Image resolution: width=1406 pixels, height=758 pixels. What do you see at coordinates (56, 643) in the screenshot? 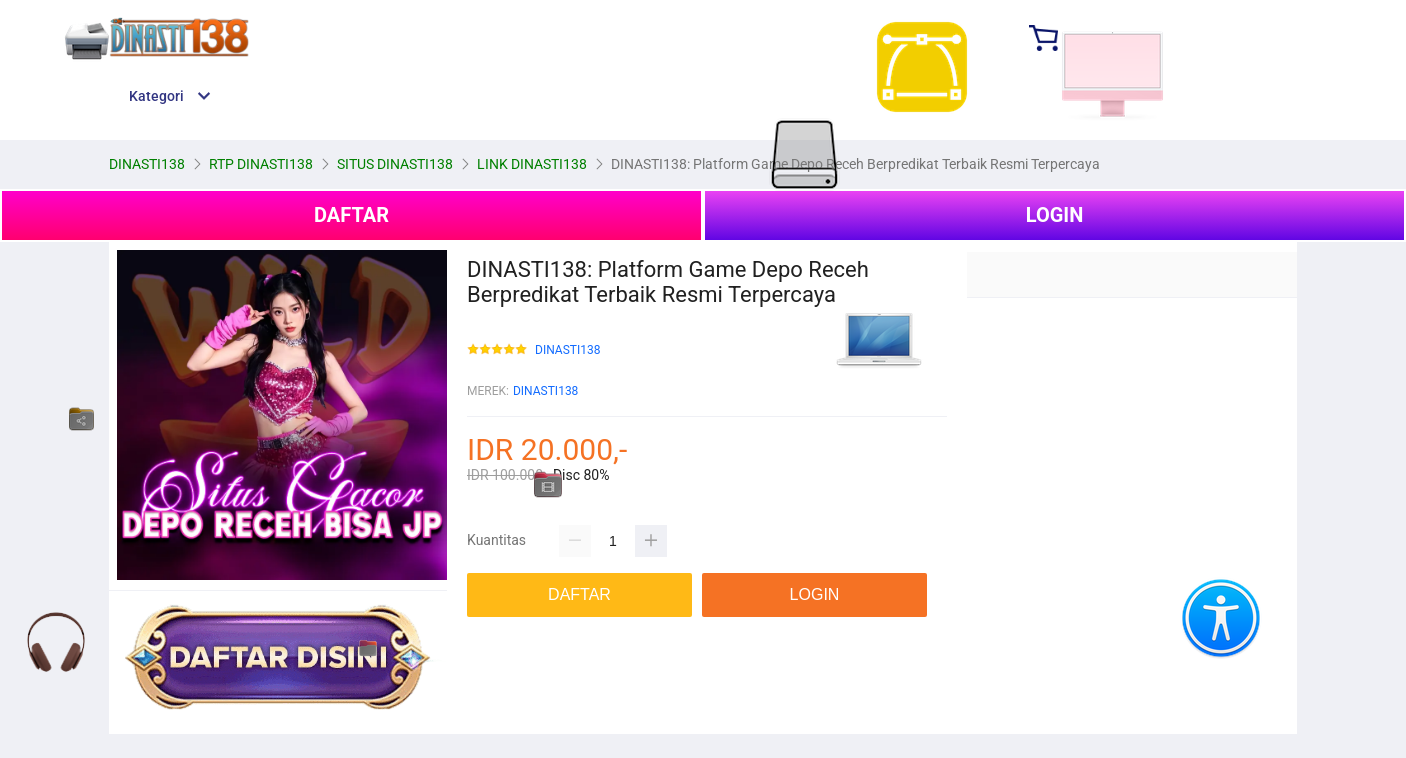
I see `connect bluetooth headphones` at bounding box center [56, 643].